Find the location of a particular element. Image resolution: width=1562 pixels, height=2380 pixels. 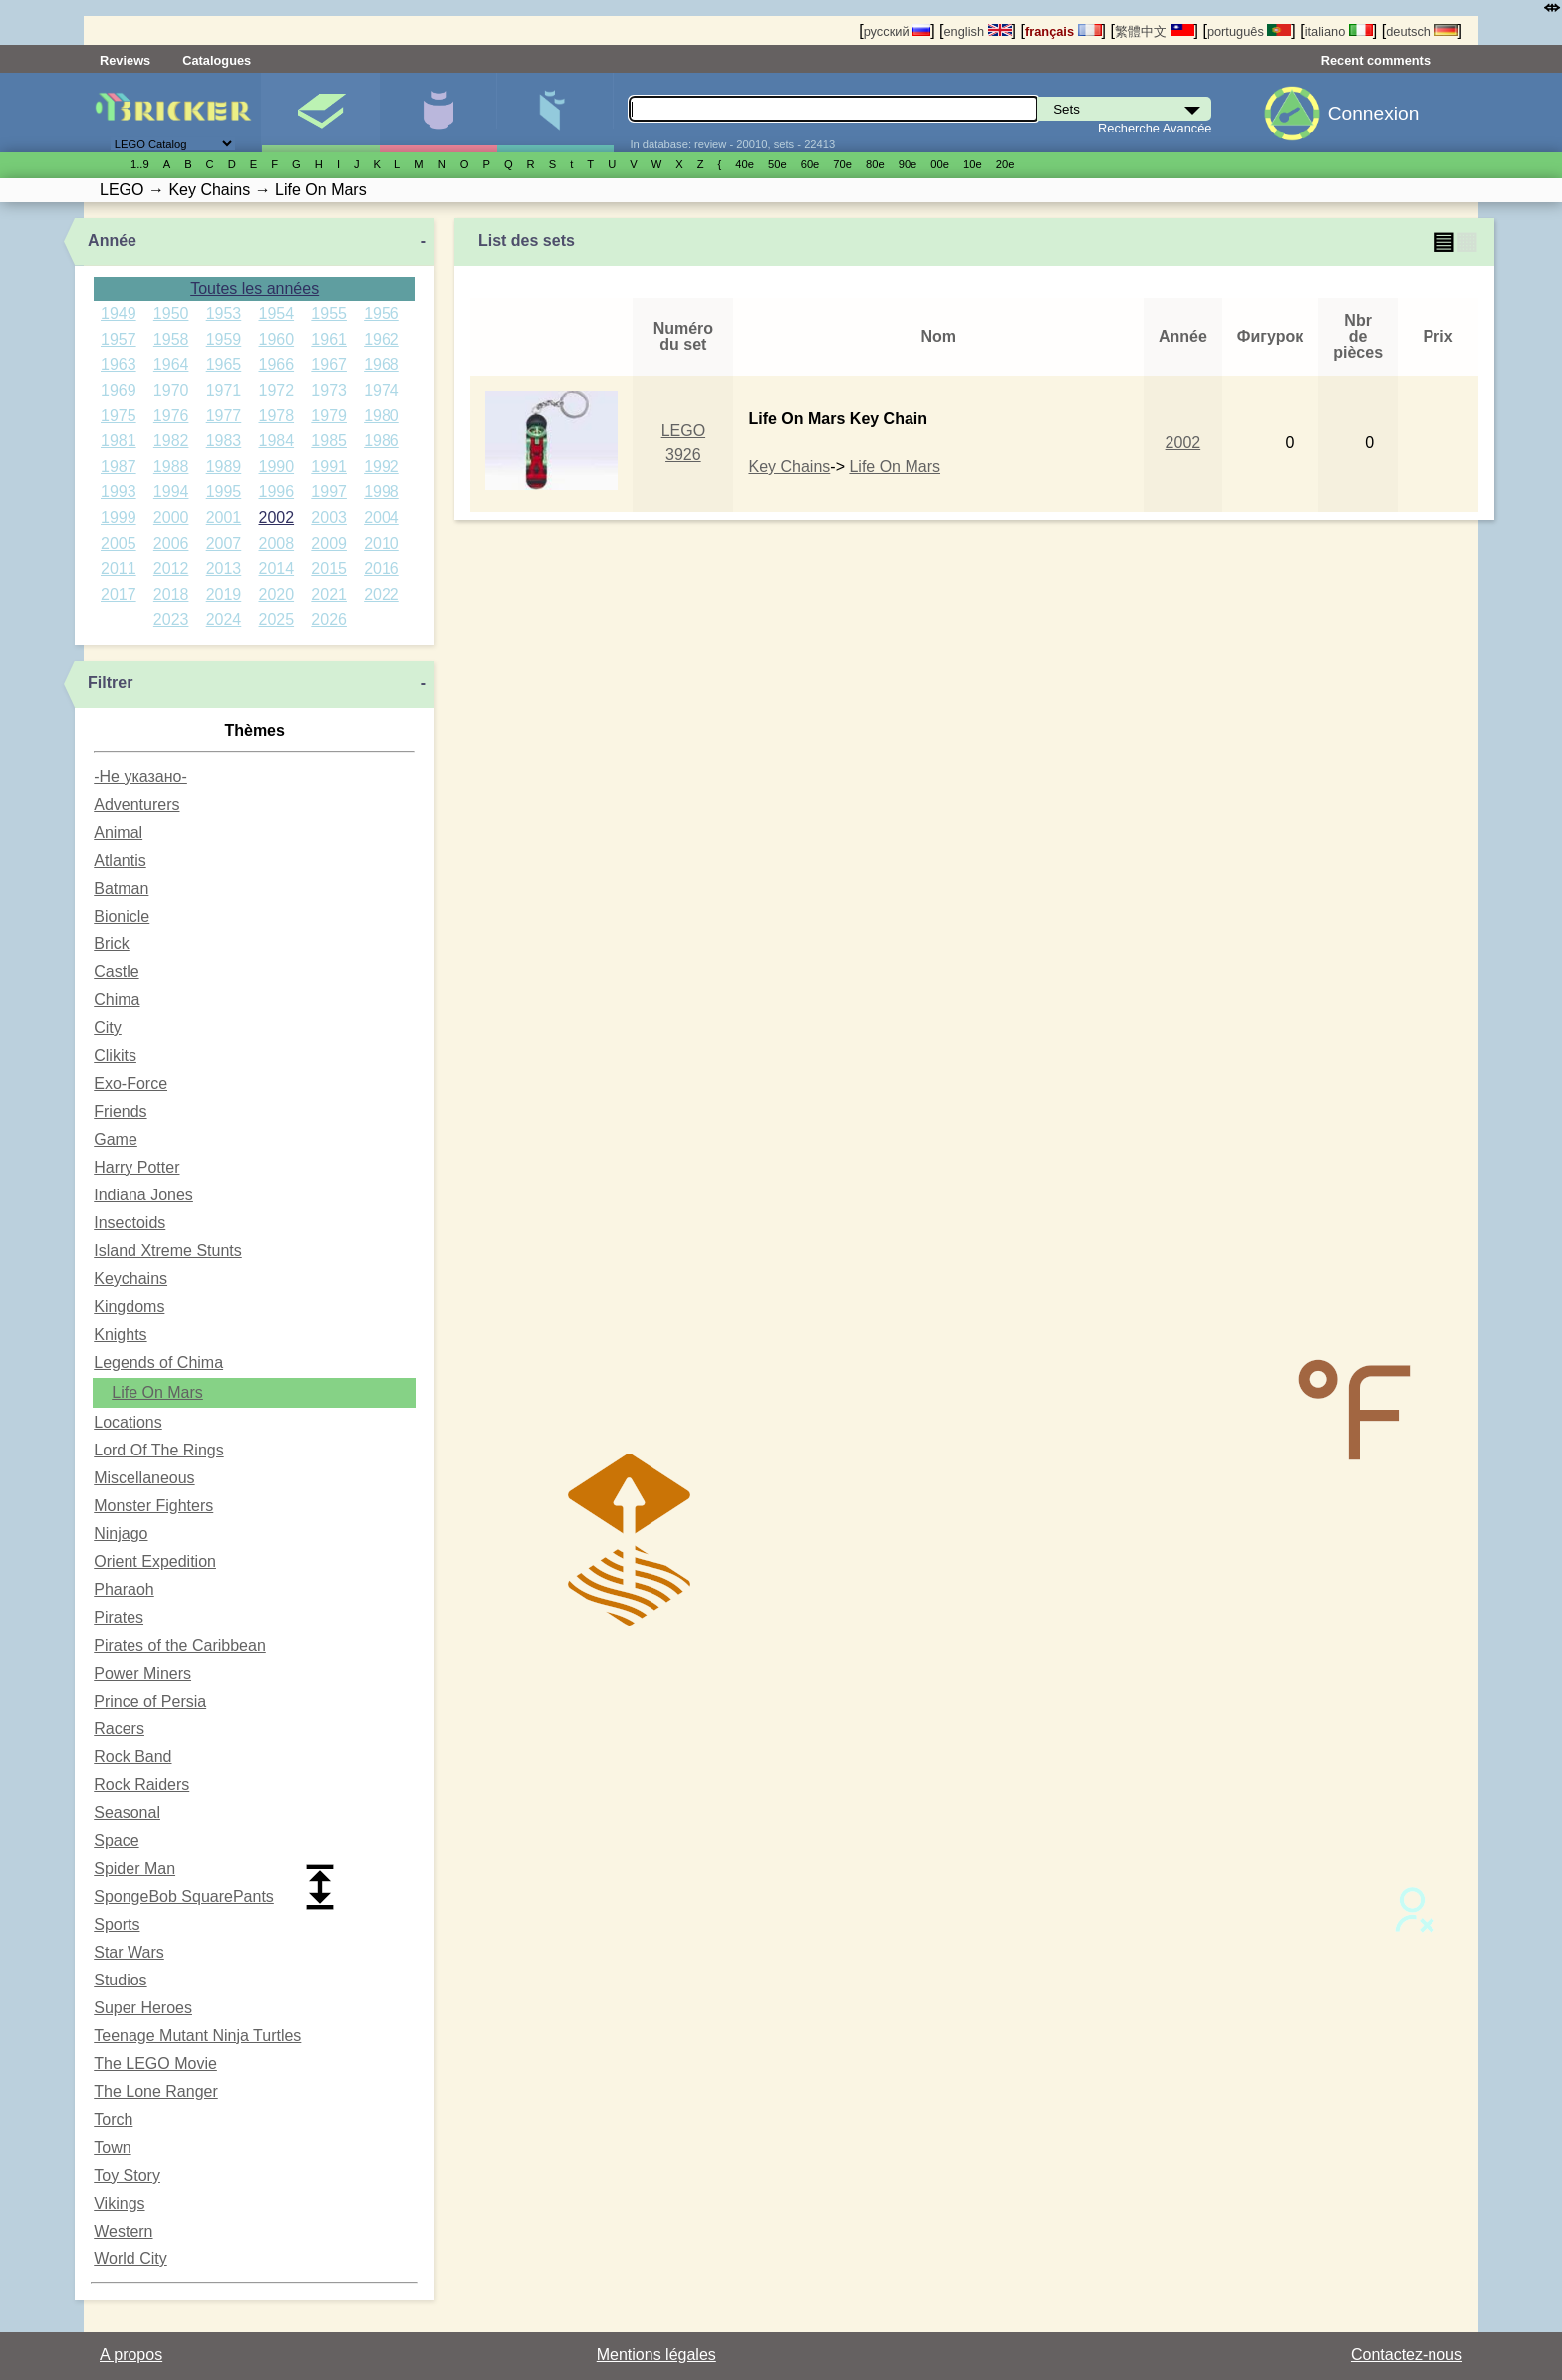

expand content to full height is located at coordinates (320, 1887).